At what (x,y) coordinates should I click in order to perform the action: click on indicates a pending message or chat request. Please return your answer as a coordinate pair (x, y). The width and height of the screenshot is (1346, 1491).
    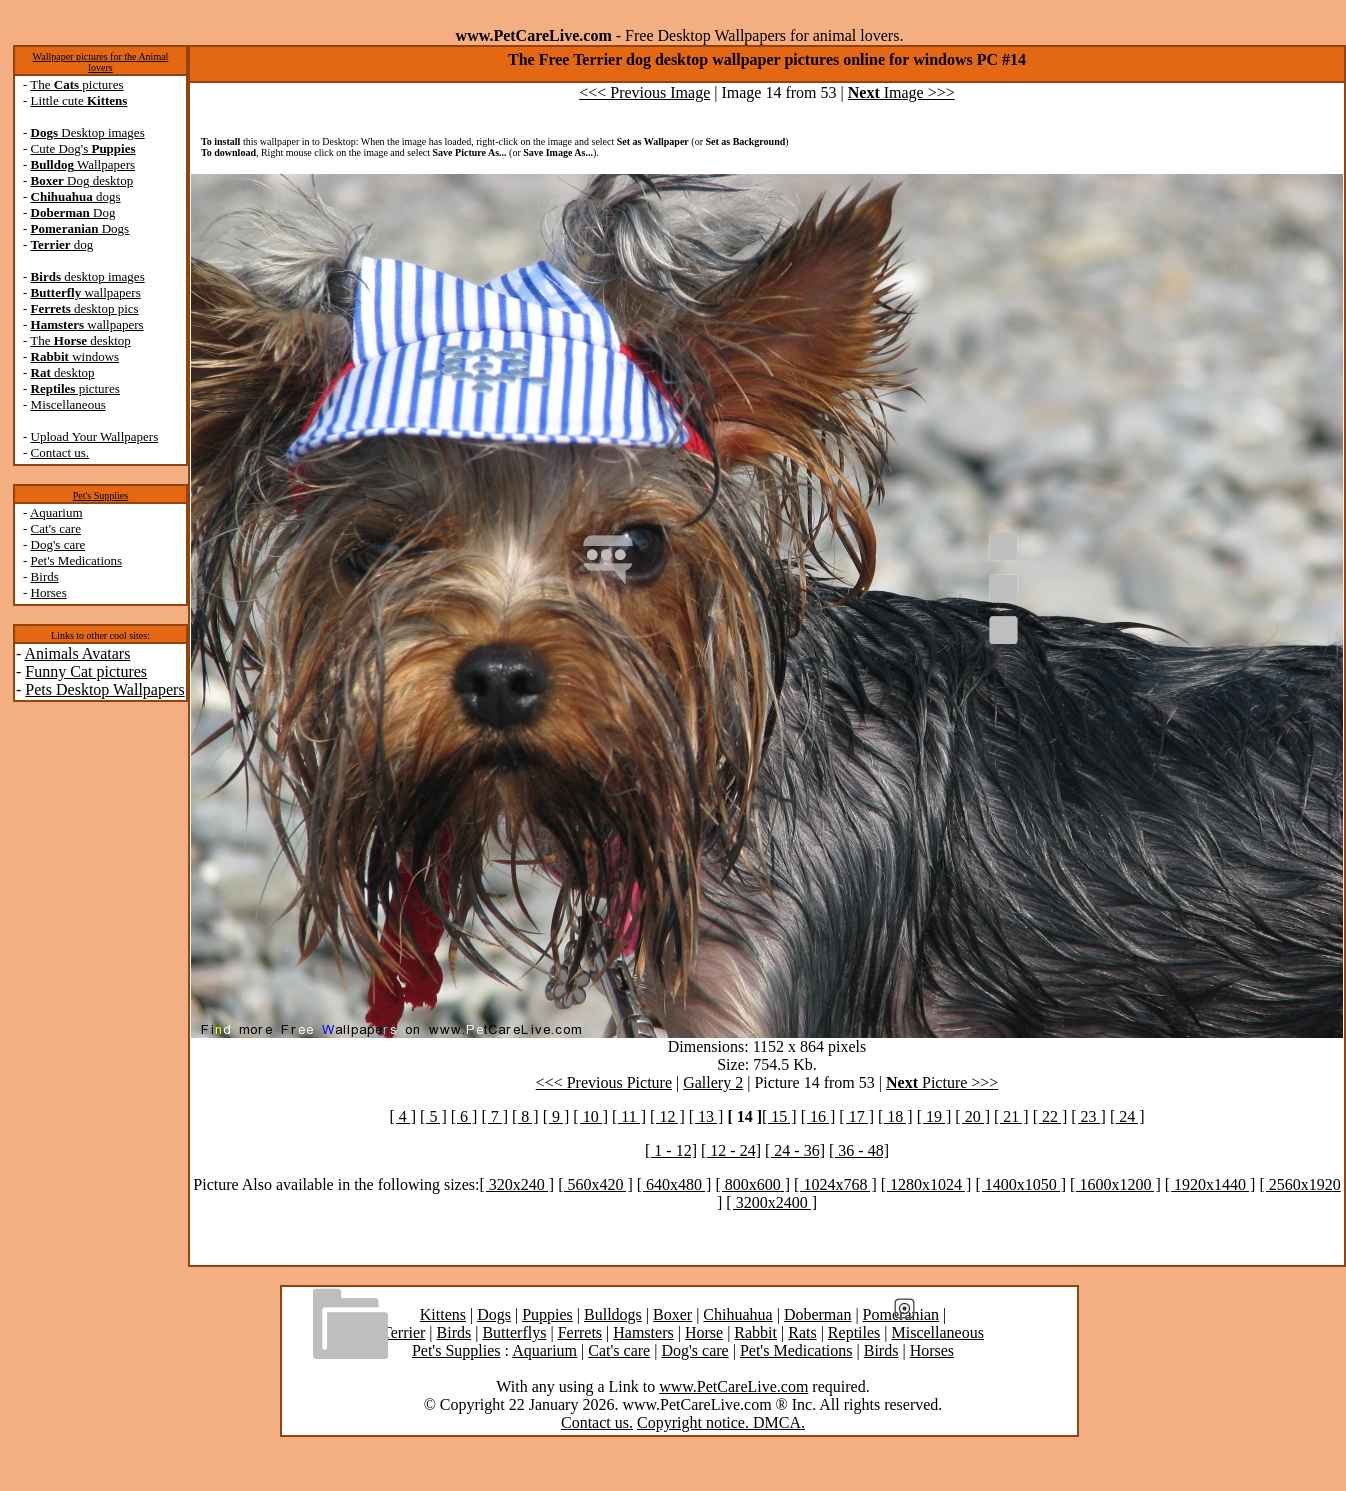
    Looking at the image, I should click on (608, 560).